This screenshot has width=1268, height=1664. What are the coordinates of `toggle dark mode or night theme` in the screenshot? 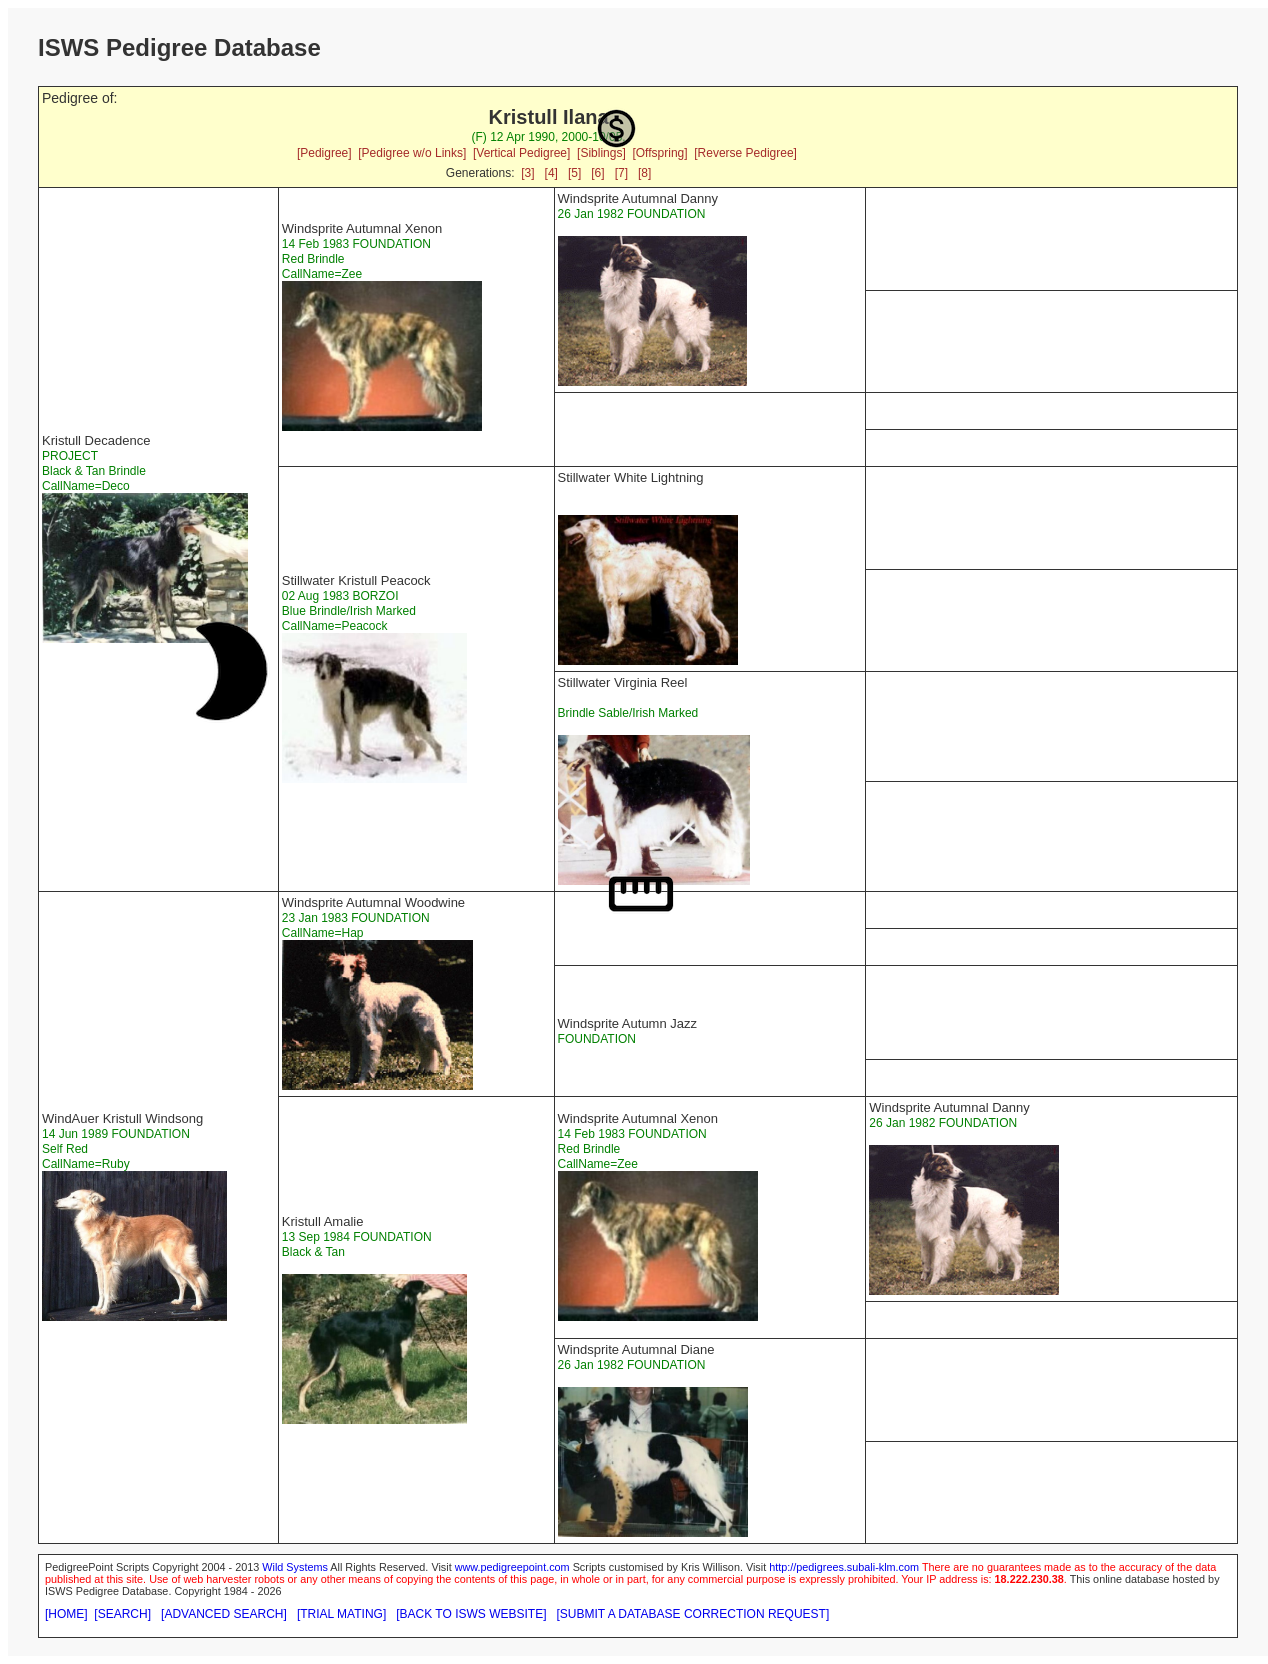 It's located at (228, 671).